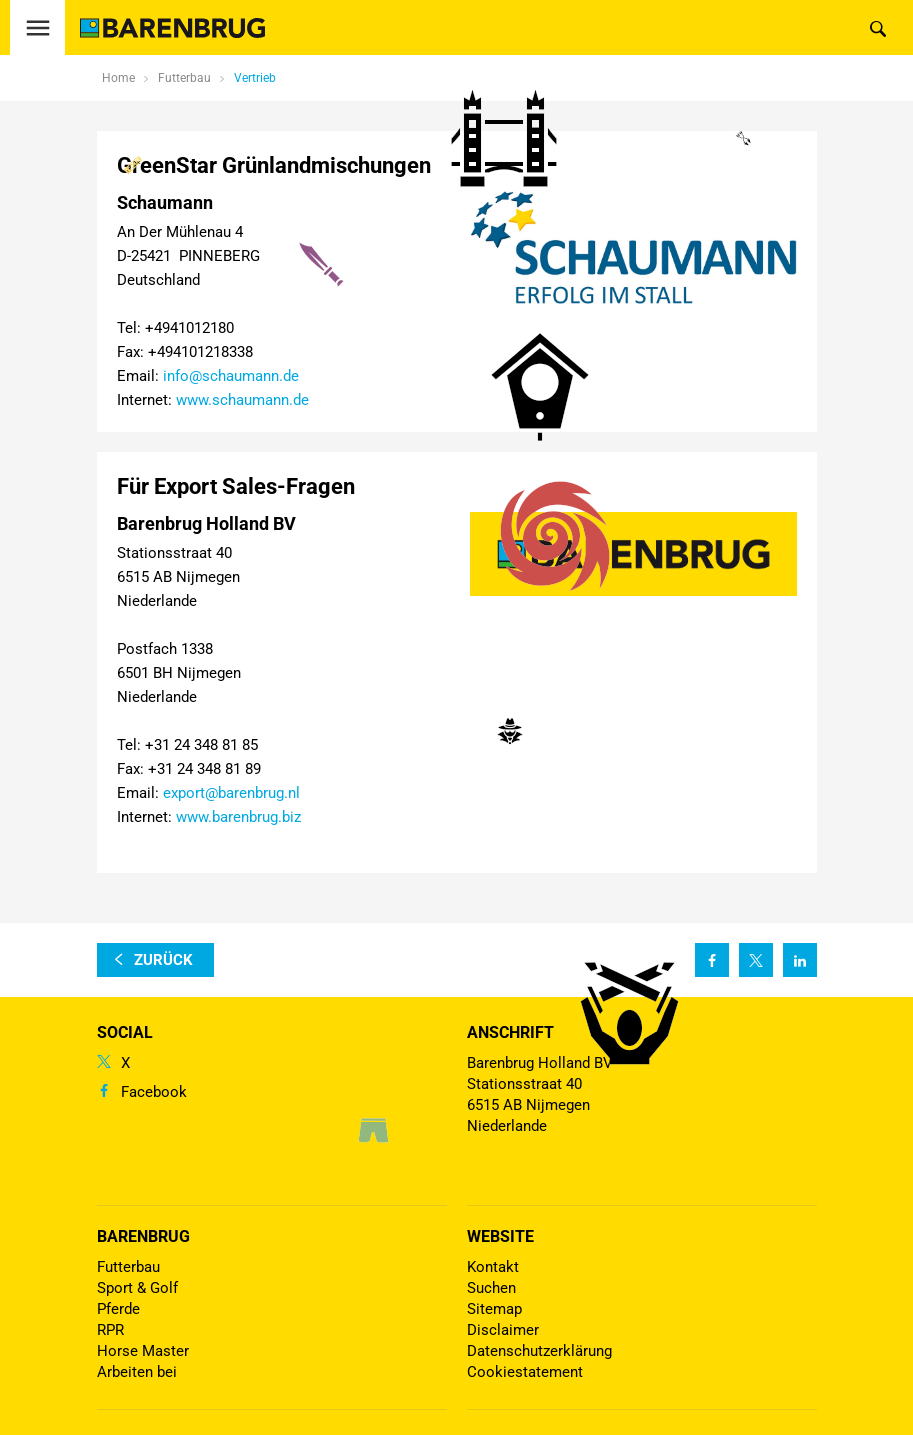  Describe the element at coordinates (133, 165) in the screenshot. I see `access remote control features` at that location.